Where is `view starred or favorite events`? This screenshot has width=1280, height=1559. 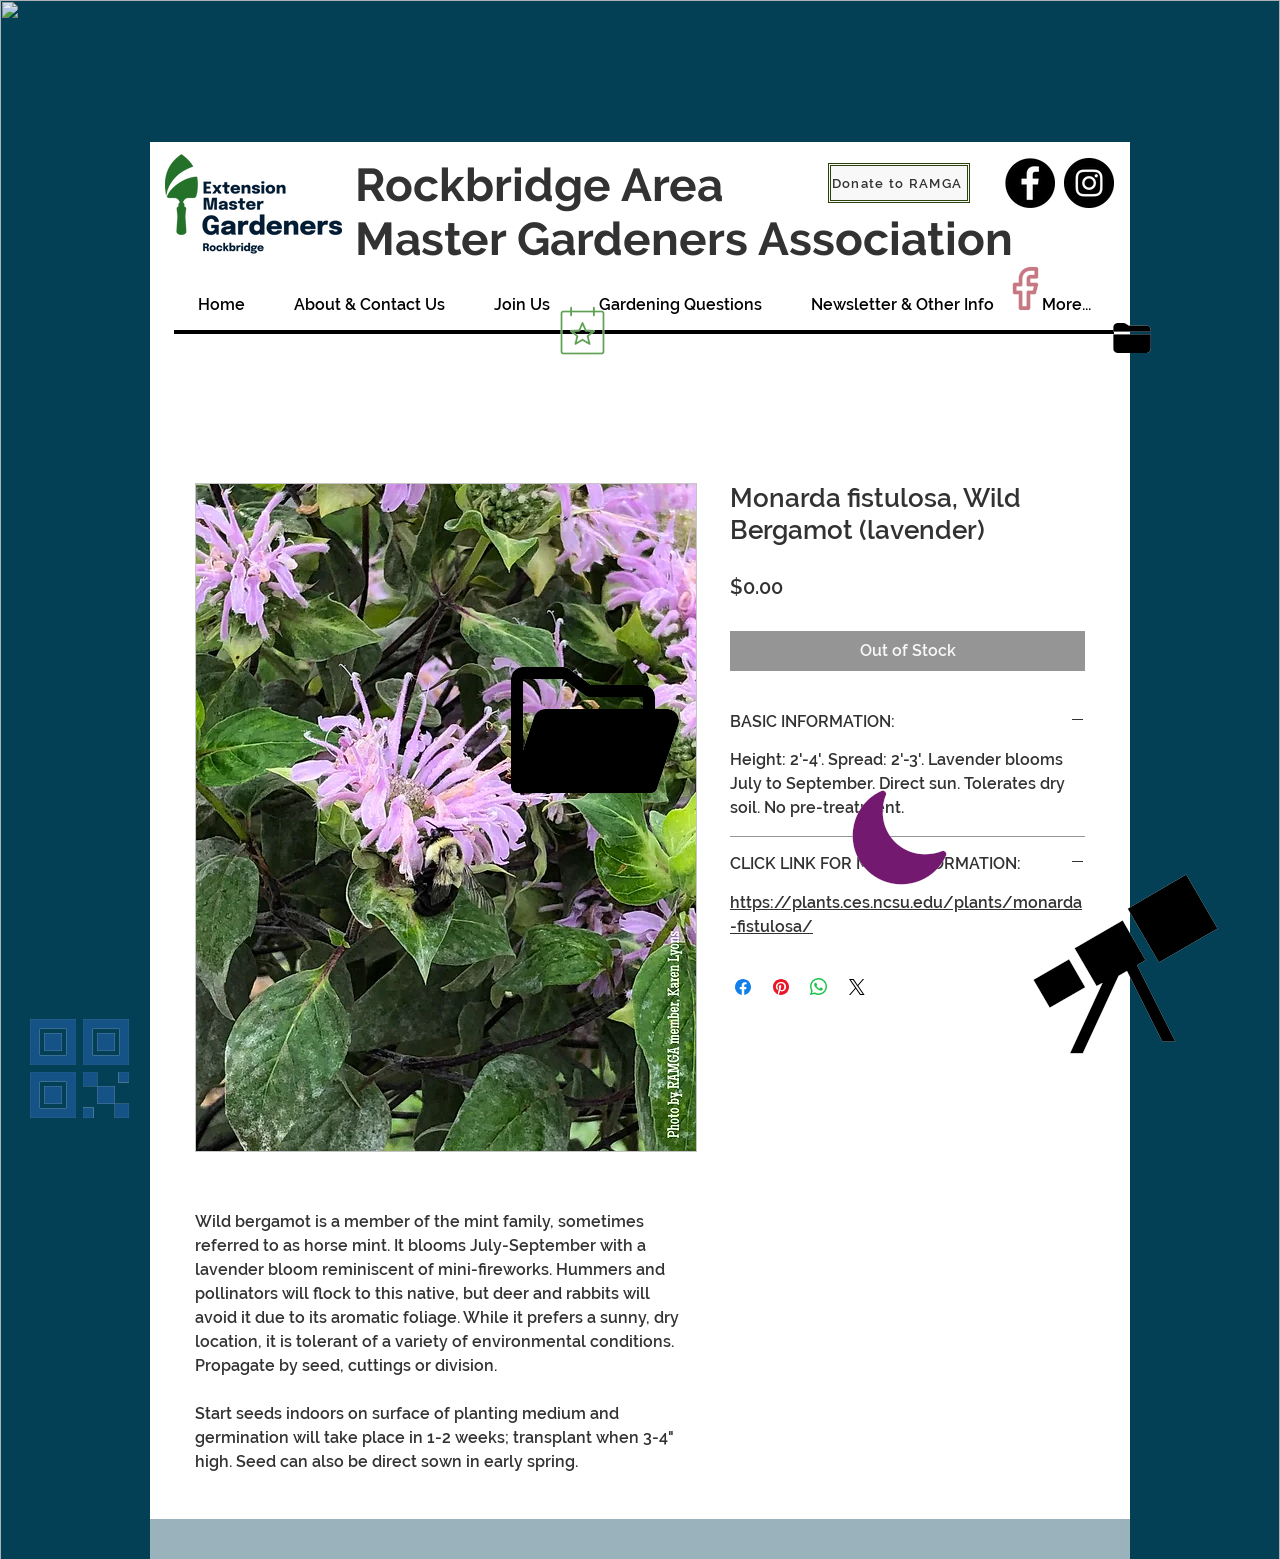 view starred or favorite events is located at coordinates (582, 332).